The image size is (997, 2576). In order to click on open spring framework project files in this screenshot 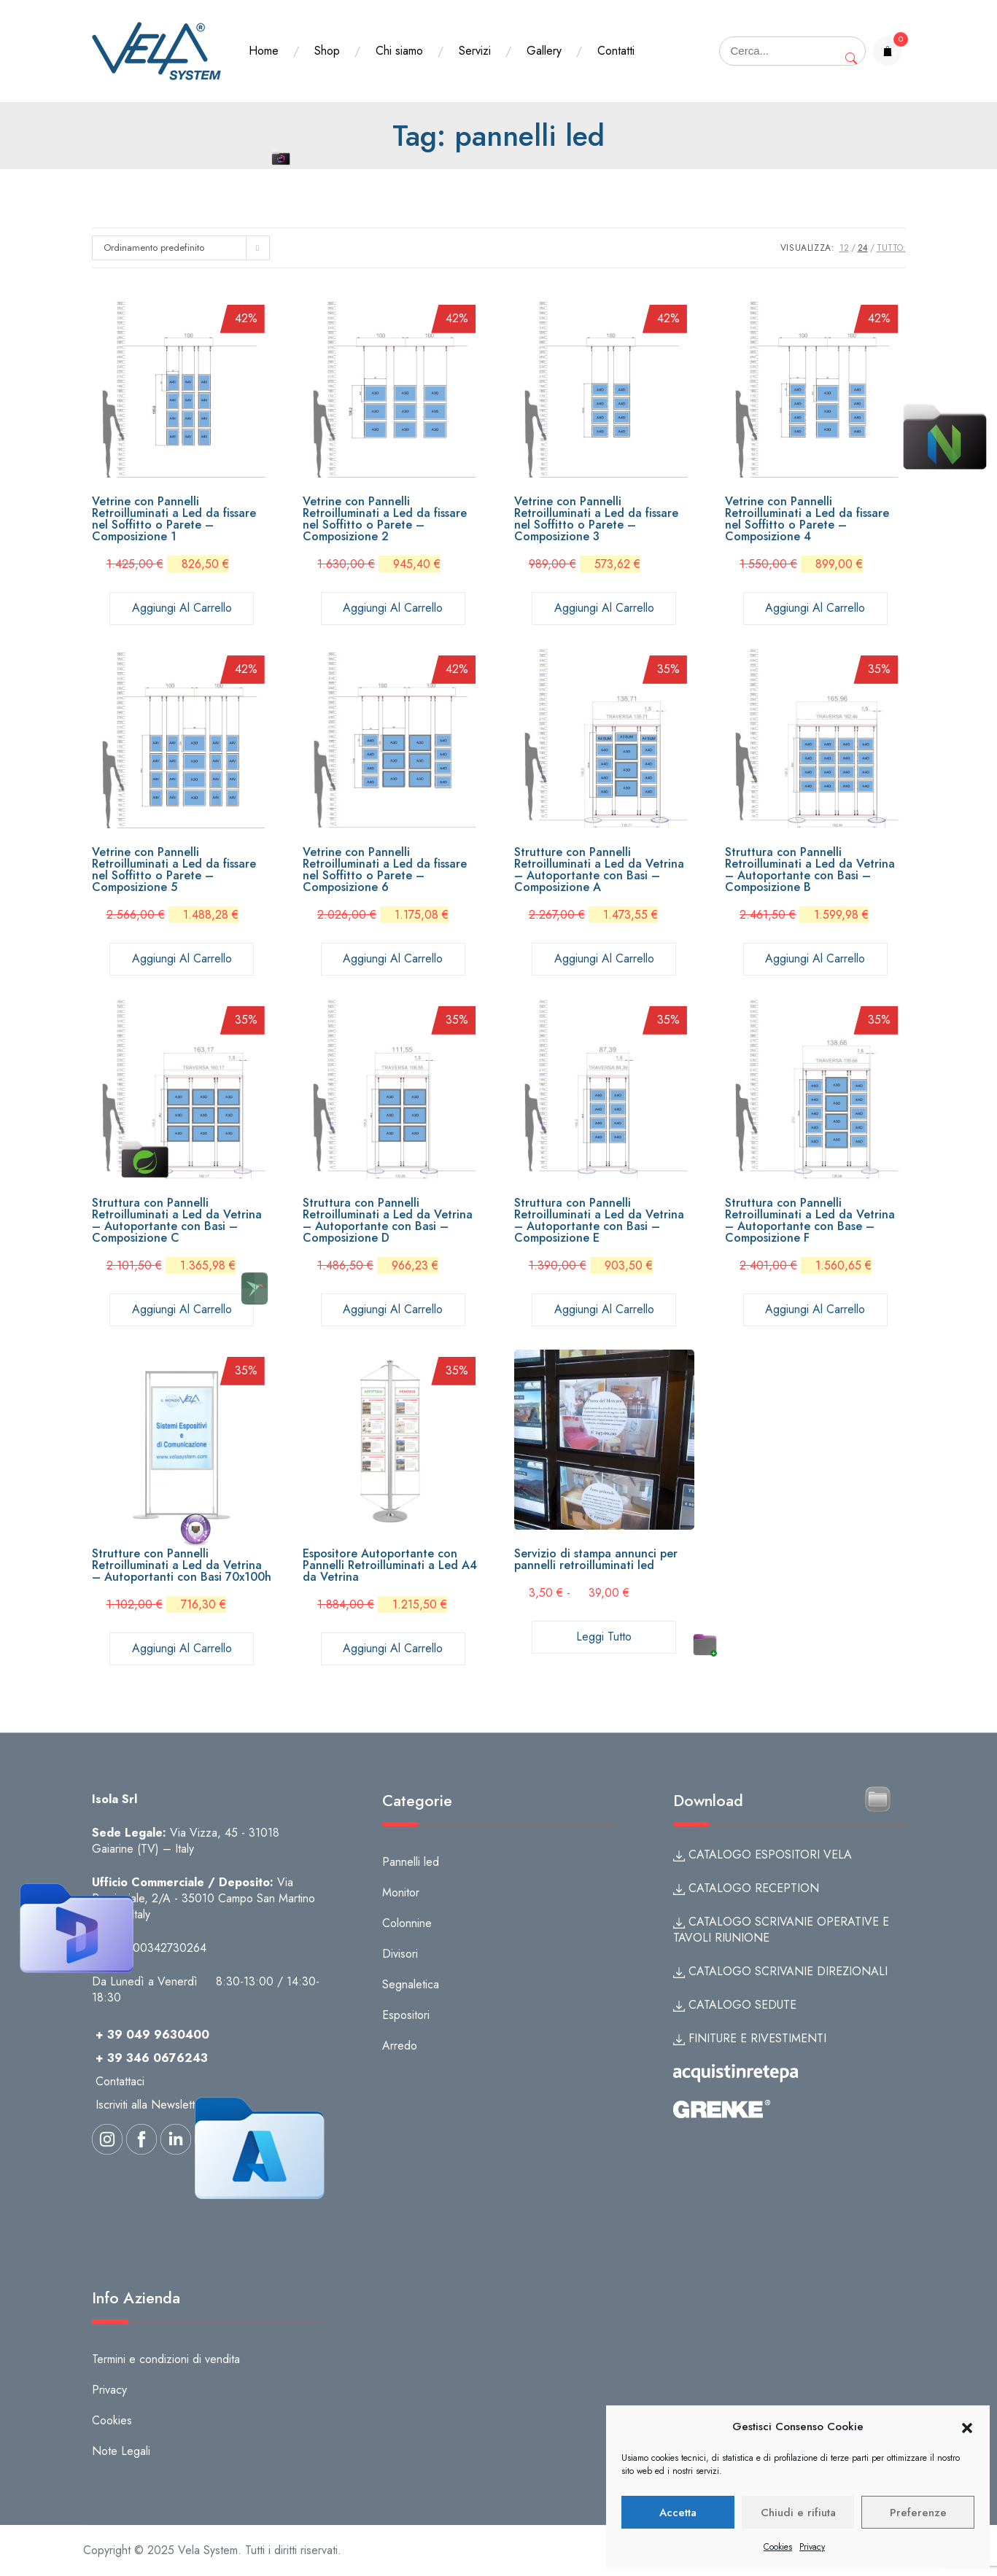, I will do `click(144, 1160)`.